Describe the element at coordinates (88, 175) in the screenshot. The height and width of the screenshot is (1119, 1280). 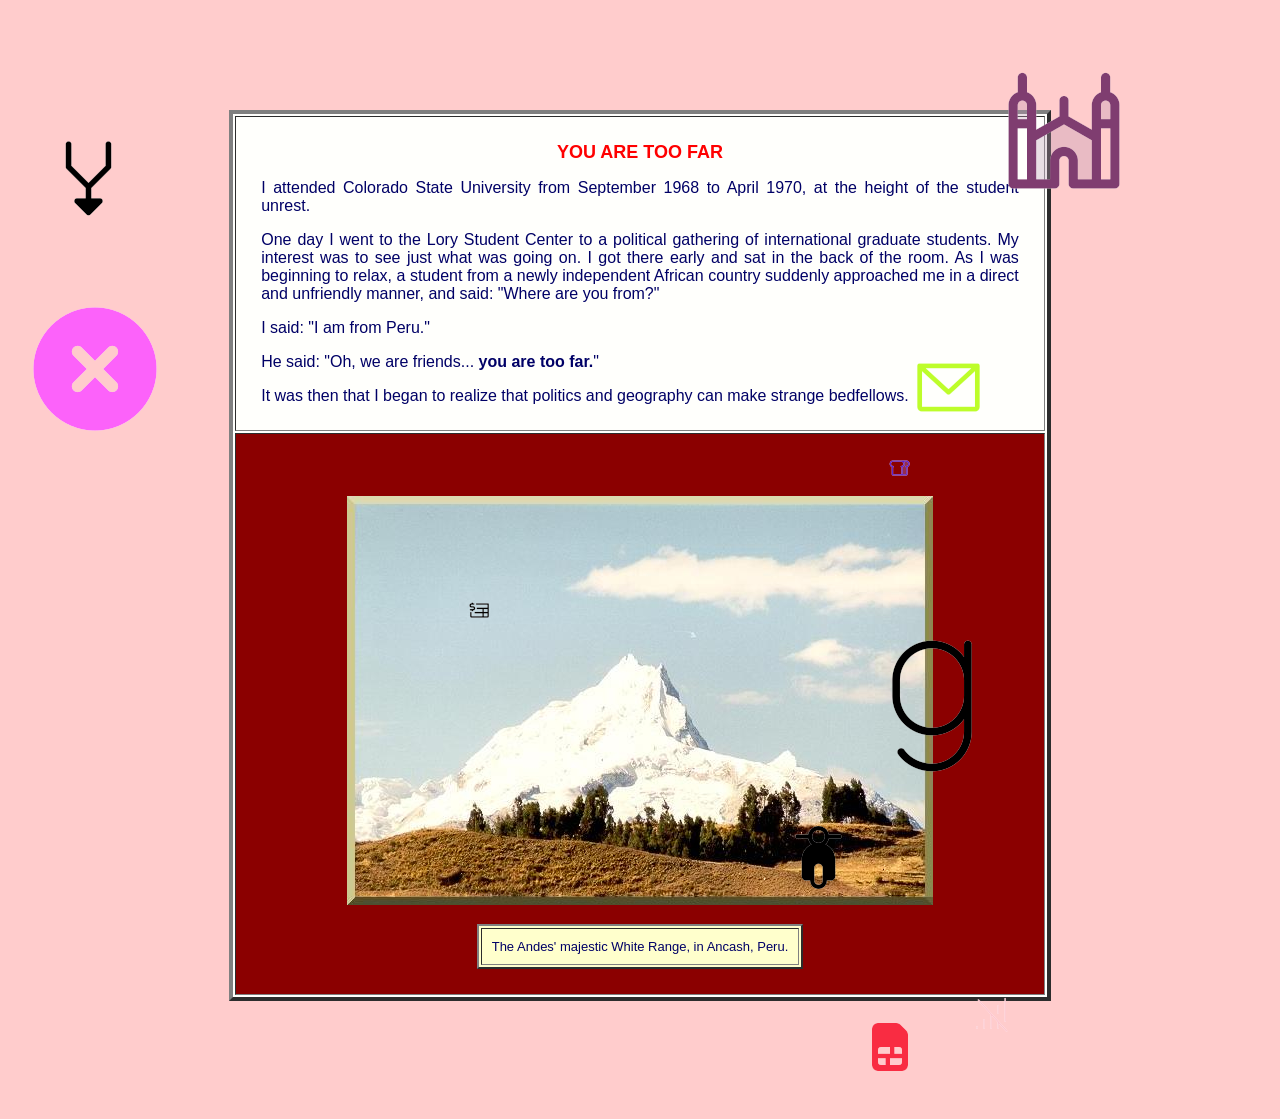
I see `merge branches or items together` at that location.